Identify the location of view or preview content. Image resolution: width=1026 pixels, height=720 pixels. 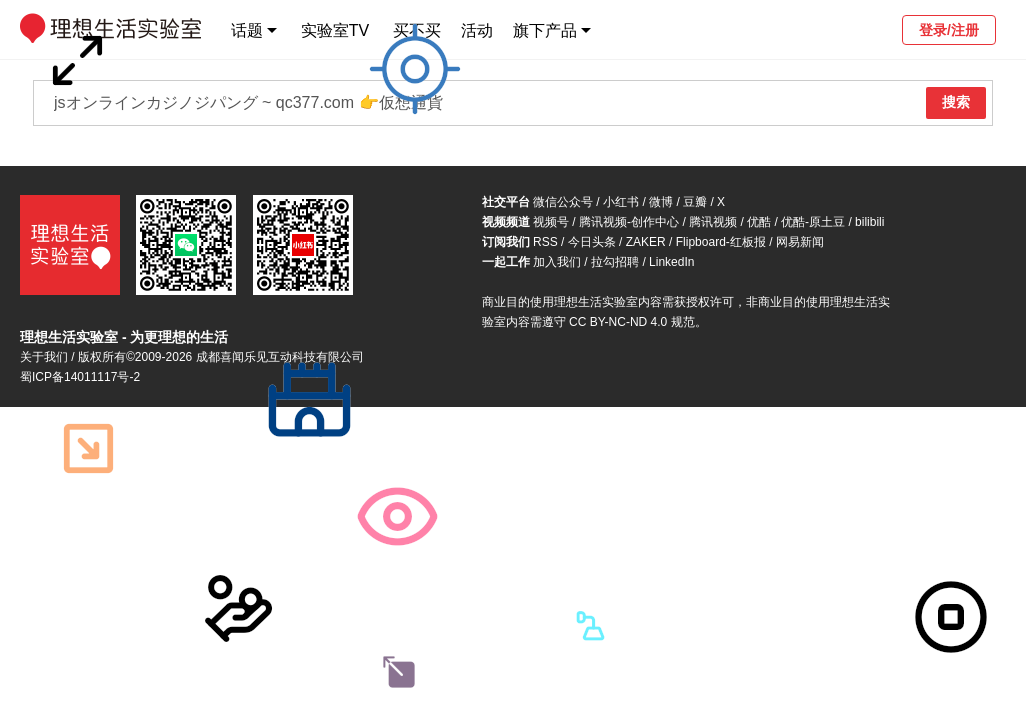
(397, 516).